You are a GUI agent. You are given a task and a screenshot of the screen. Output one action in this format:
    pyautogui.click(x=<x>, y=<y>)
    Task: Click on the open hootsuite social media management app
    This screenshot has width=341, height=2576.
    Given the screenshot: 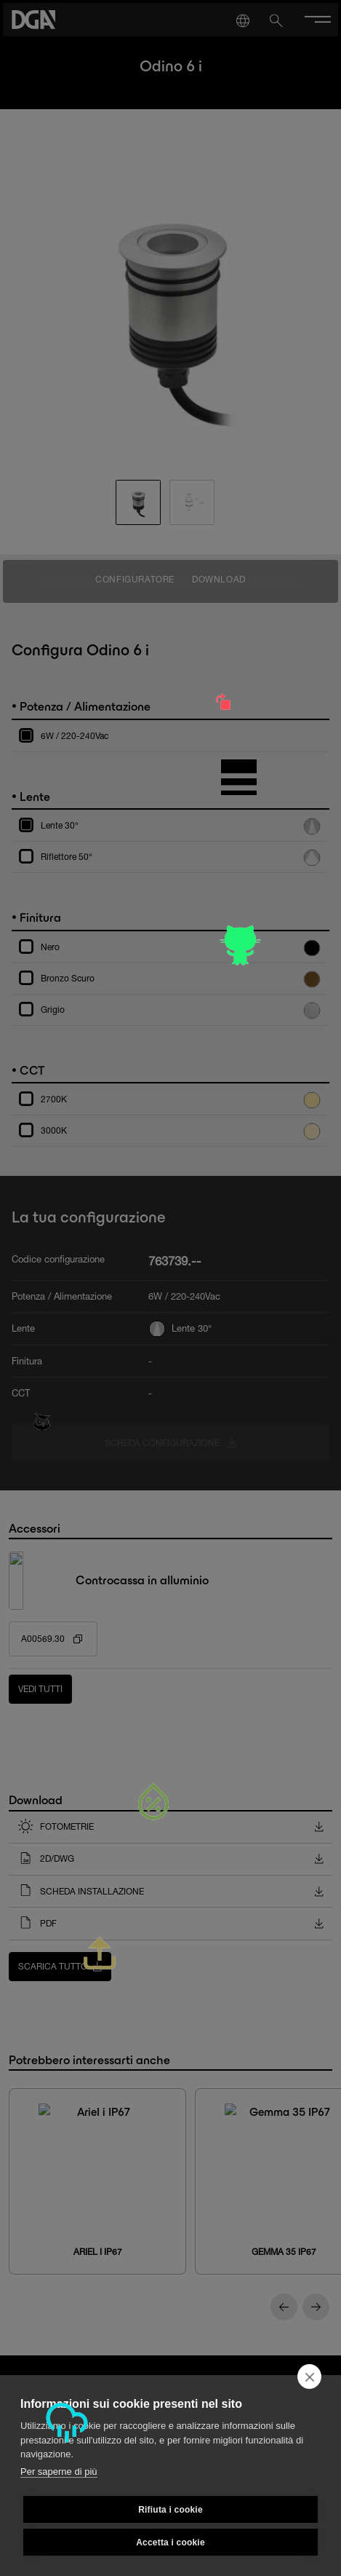 What is the action you would take?
    pyautogui.click(x=41, y=1421)
    